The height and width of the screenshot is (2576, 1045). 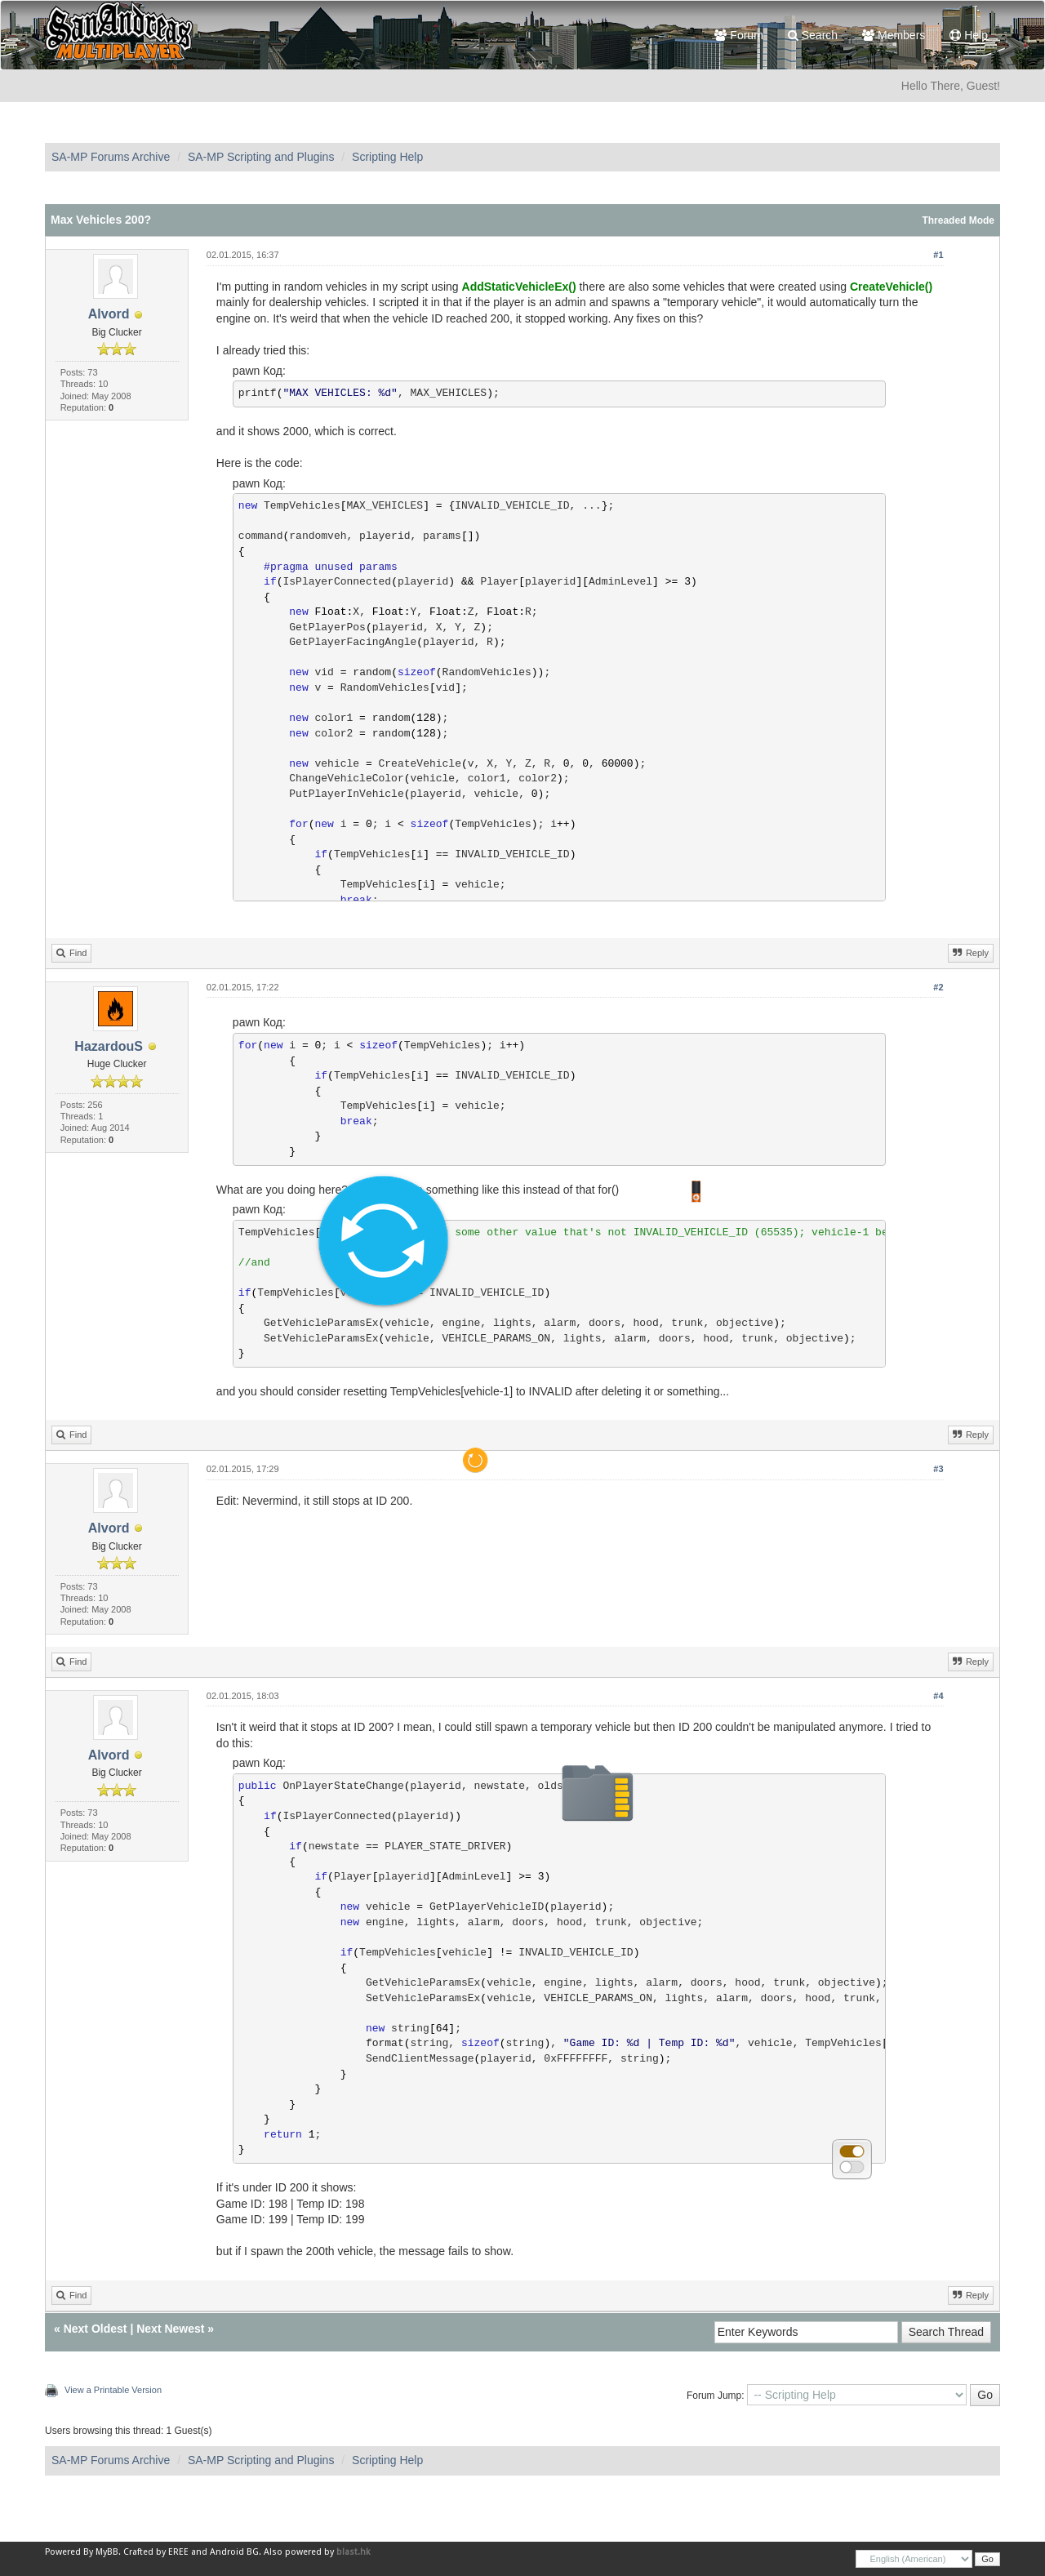 I want to click on open system tweaks or settings customization, so click(x=852, y=2159).